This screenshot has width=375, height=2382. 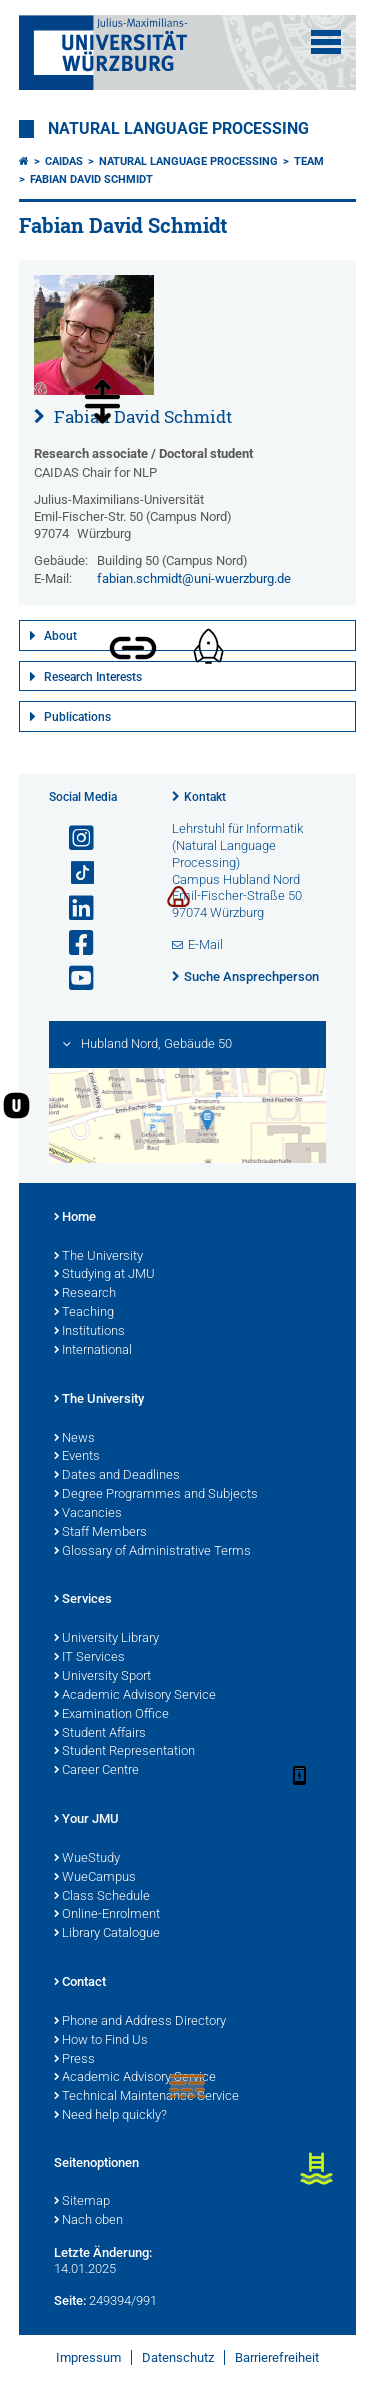 What do you see at coordinates (187, 2087) in the screenshot?
I see `apply a gradient effect to selected element` at bounding box center [187, 2087].